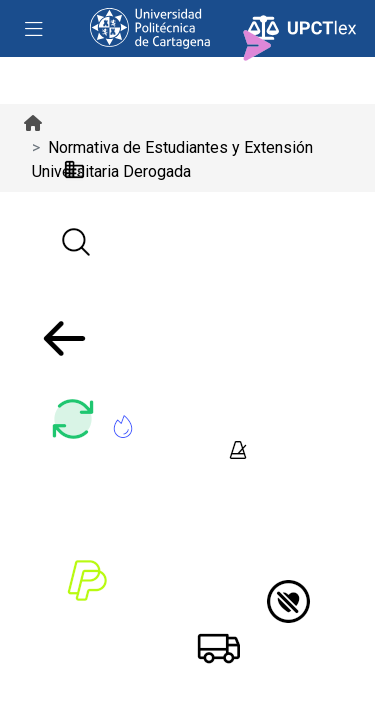 This screenshot has width=375, height=720. I want to click on indicates trending or popular content, so click(123, 427).